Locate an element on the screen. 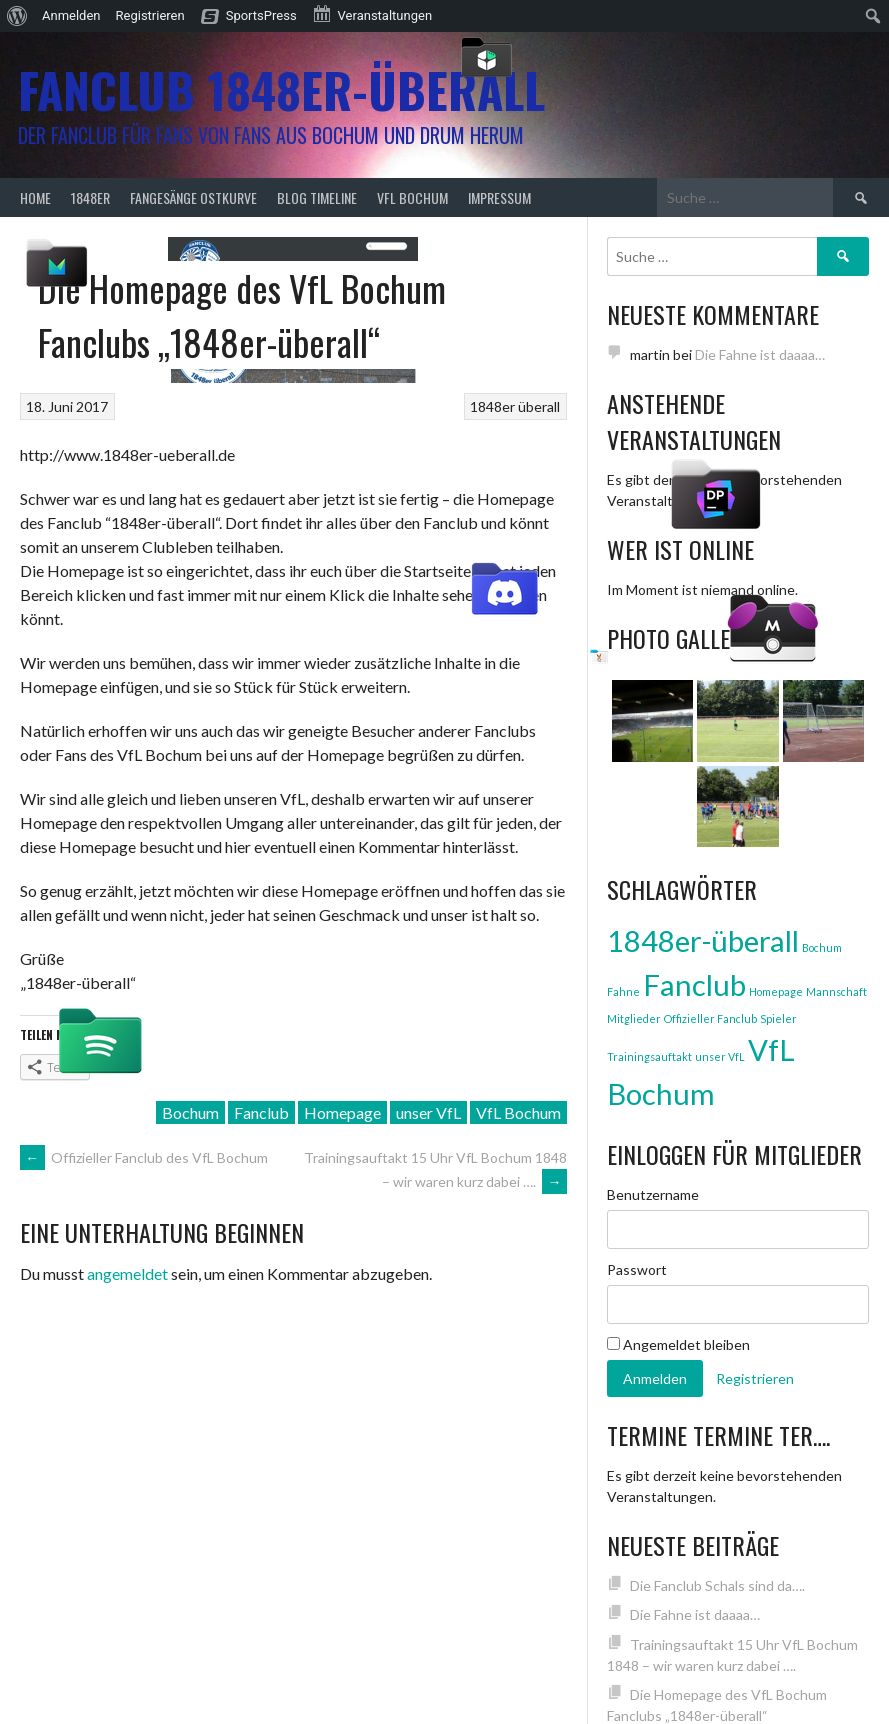 The height and width of the screenshot is (1724, 889). open folder containing JetBrains dotPeek projects is located at coordinates (715, 496).